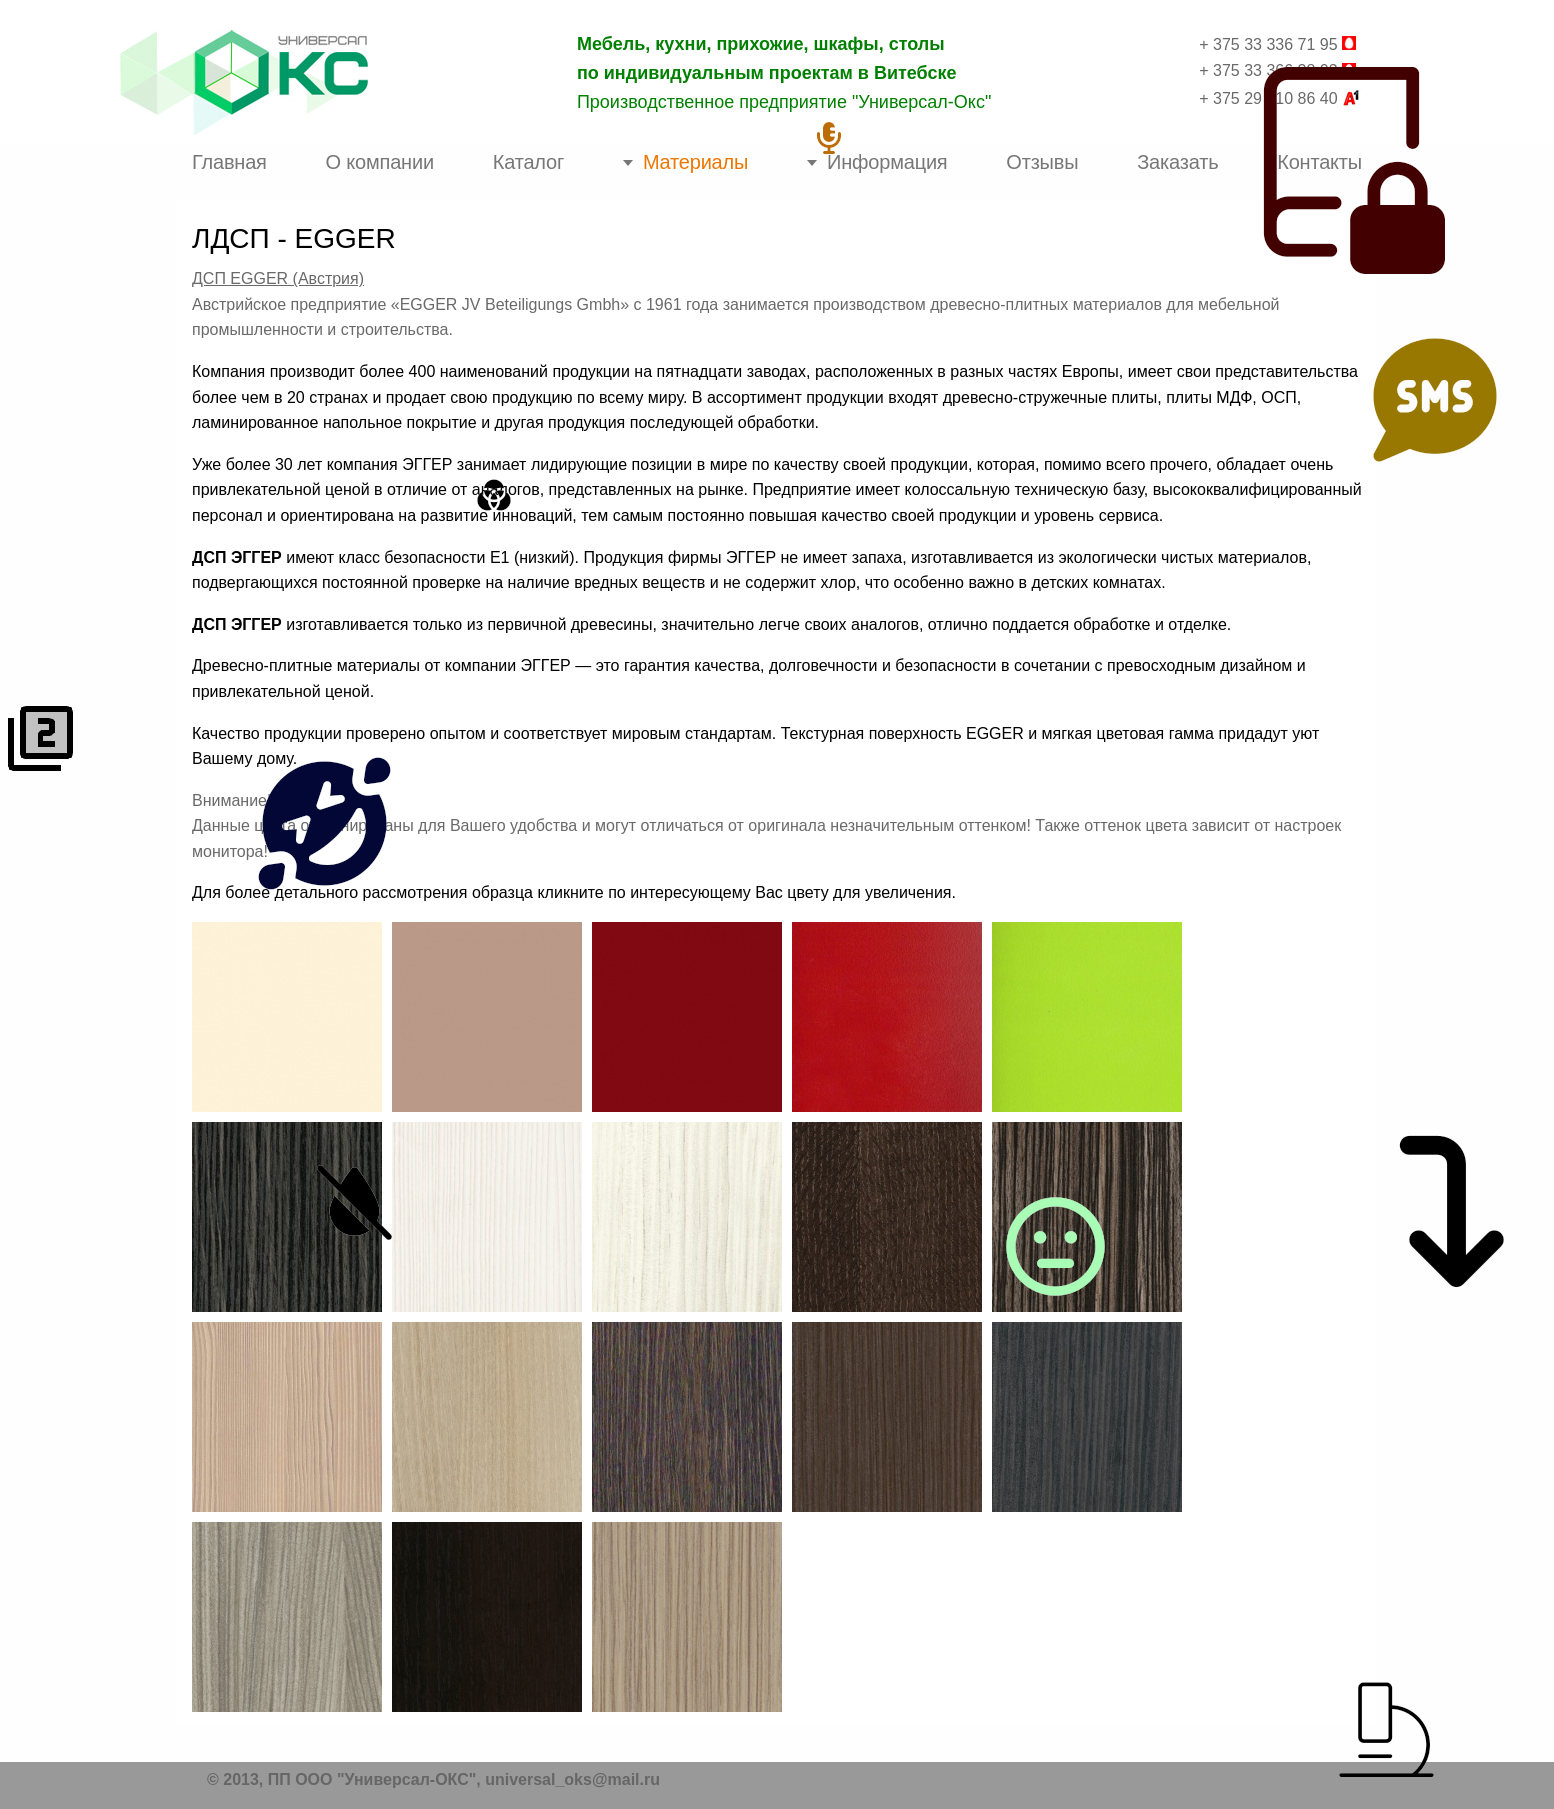  I want to click on move item down in a list, so click(1456, 1211).